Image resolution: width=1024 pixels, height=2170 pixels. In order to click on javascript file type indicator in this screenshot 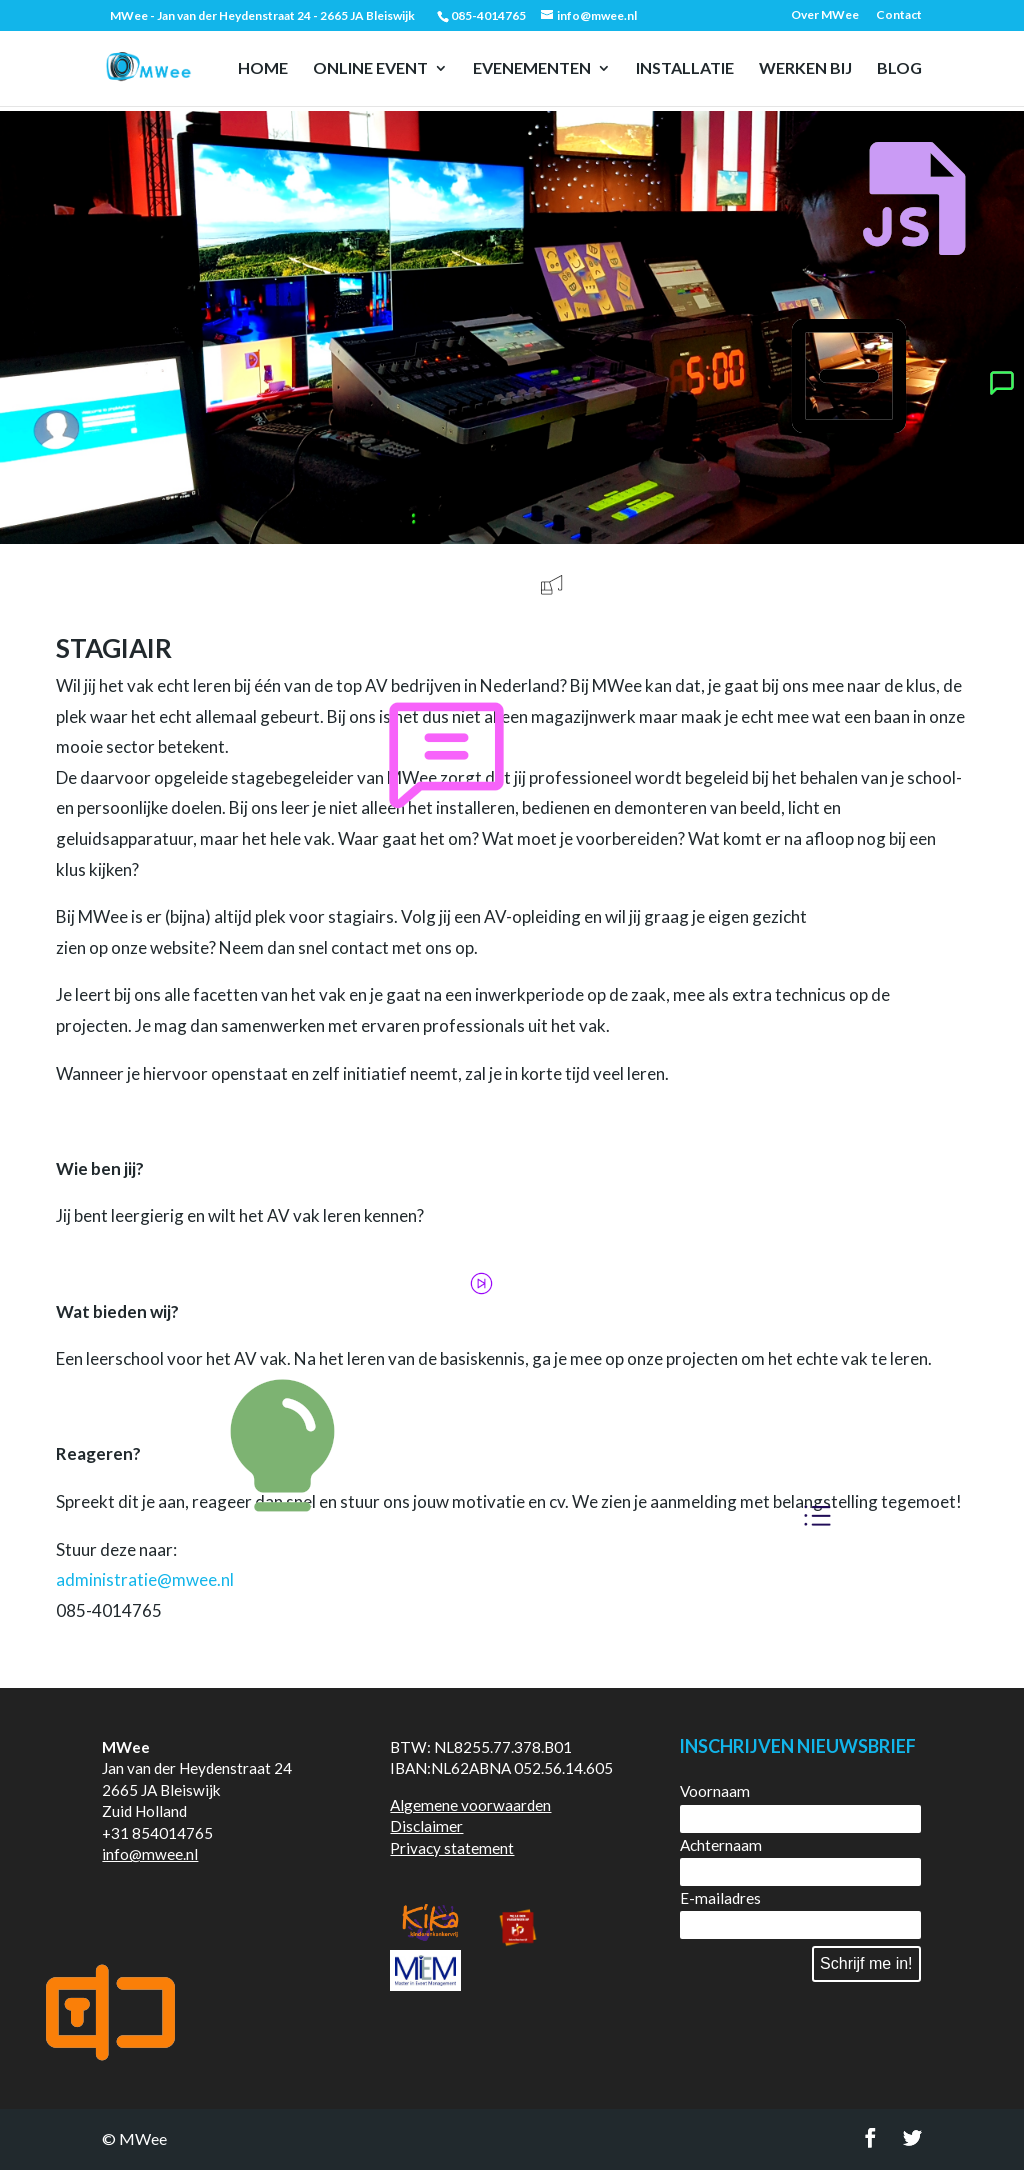, I will do `click(917, 198)`.